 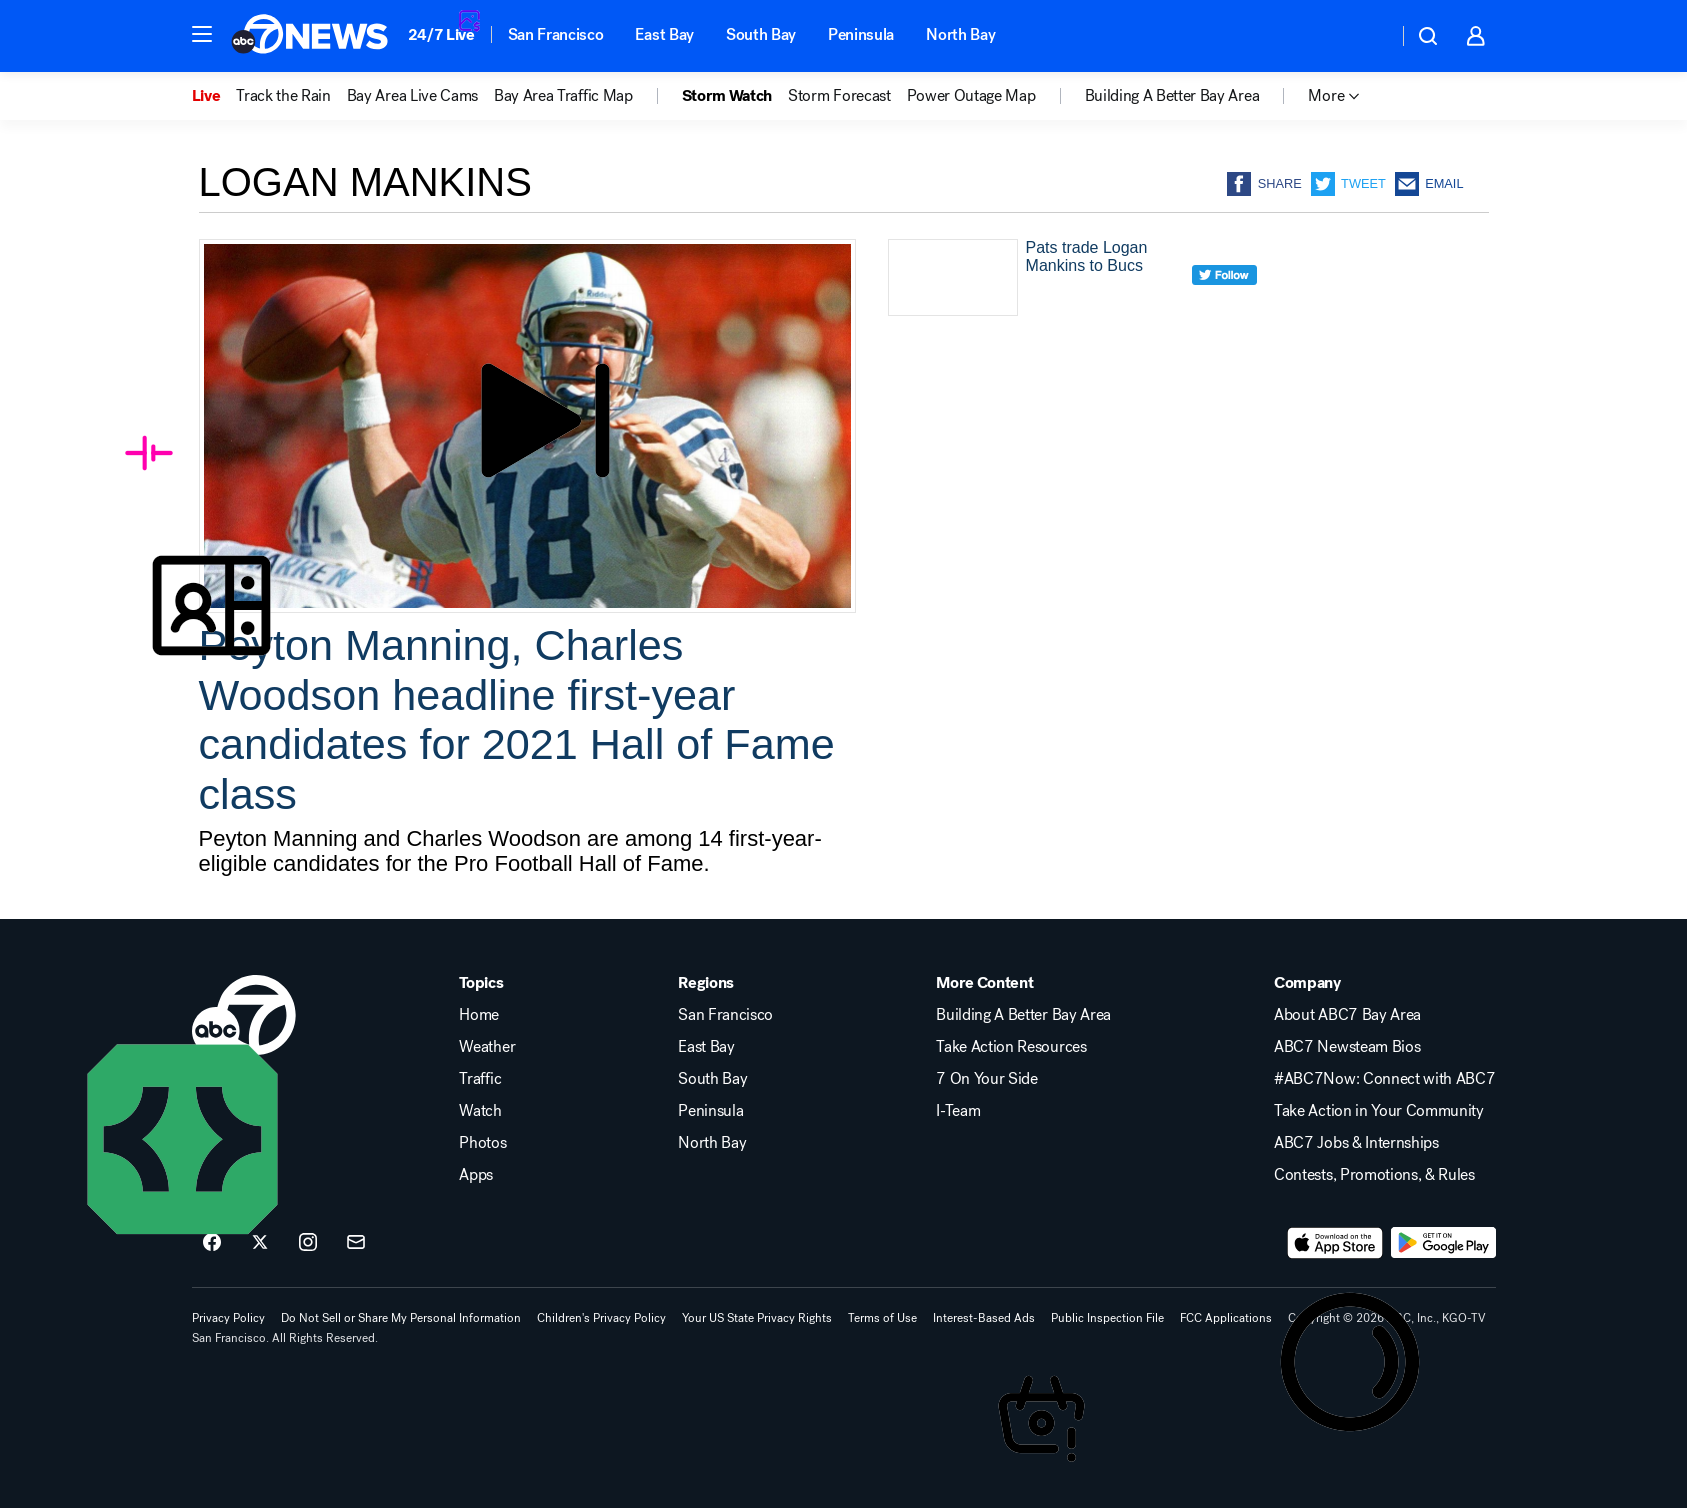 What do you see at coordinates (545, 420) in the screenshot?
I see `skip to the next track` at bounding box center [545, 420].